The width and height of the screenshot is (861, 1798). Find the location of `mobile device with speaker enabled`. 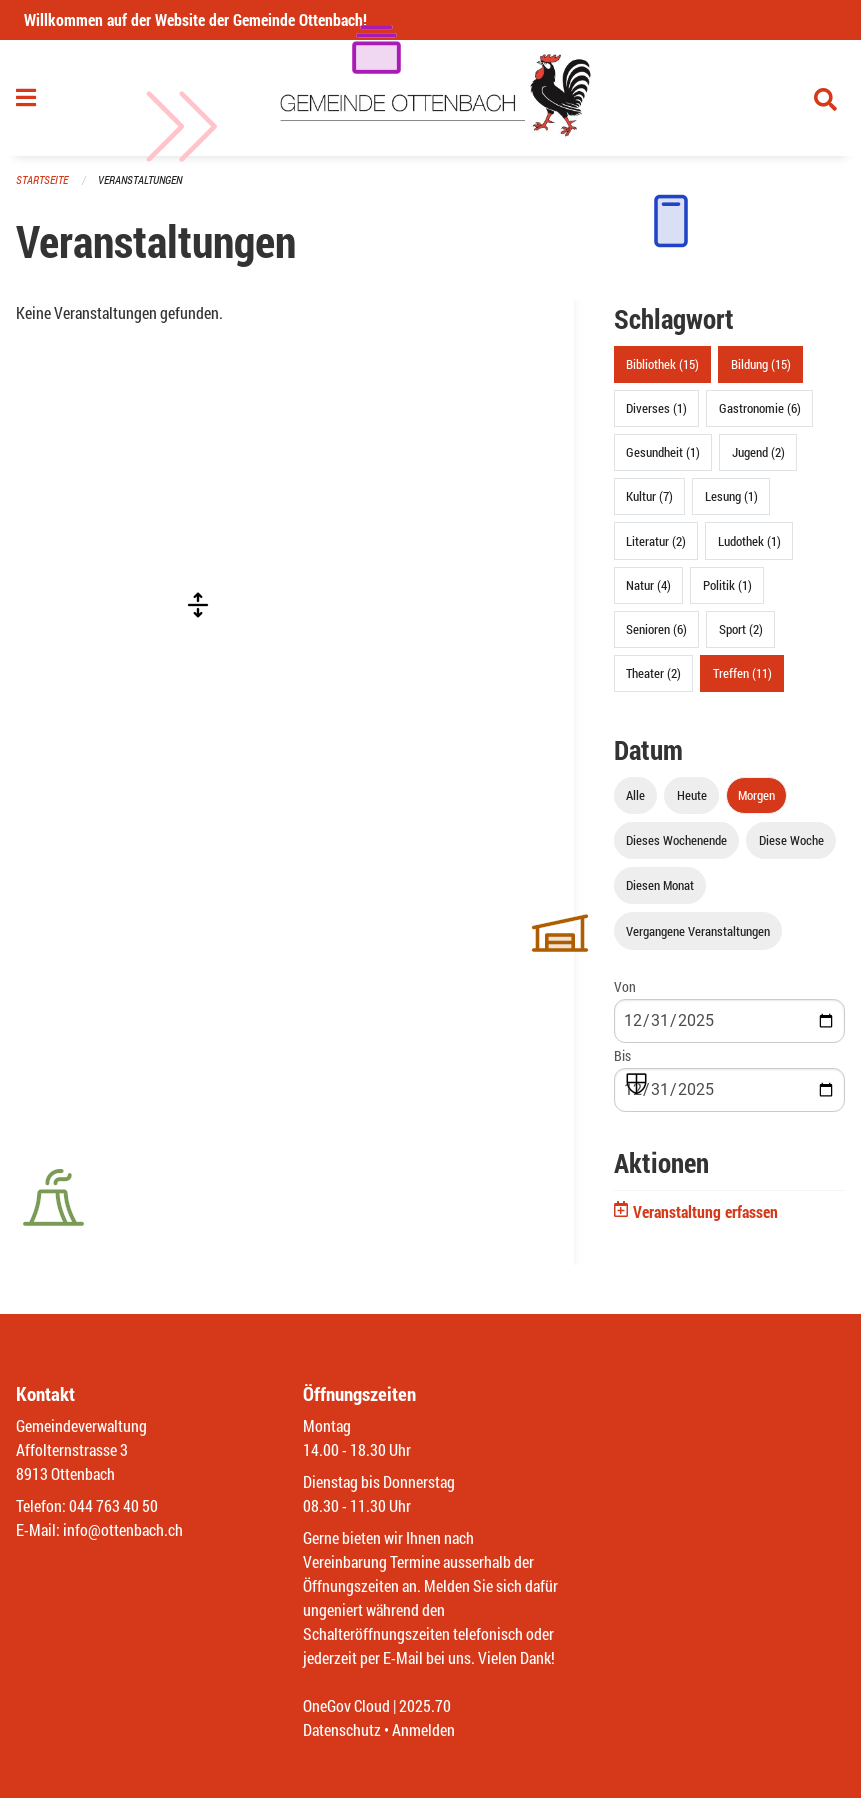

mobile device with speaker enabled is located at coordinates (671, 221).